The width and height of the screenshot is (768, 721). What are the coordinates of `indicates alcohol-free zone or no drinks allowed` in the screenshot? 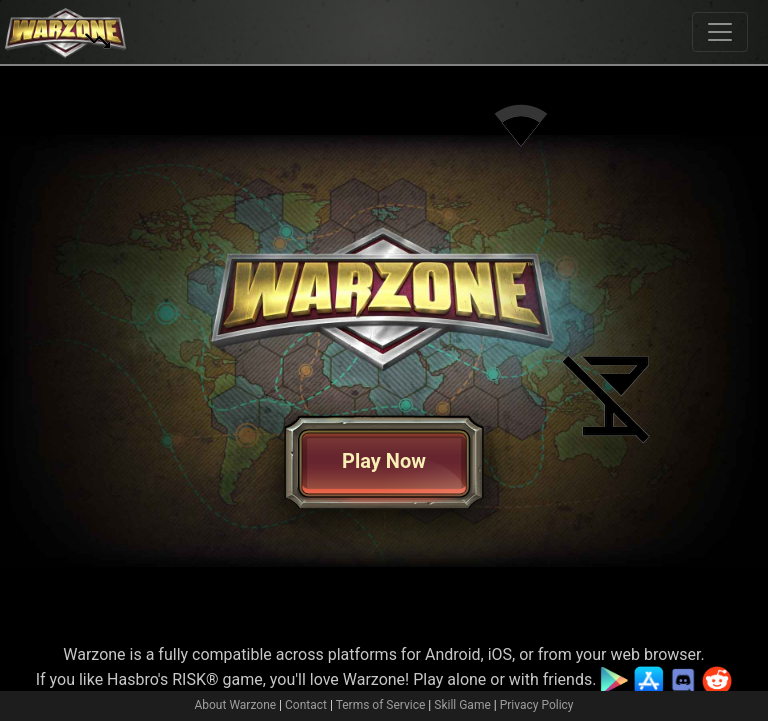 It's located at (609, 396).